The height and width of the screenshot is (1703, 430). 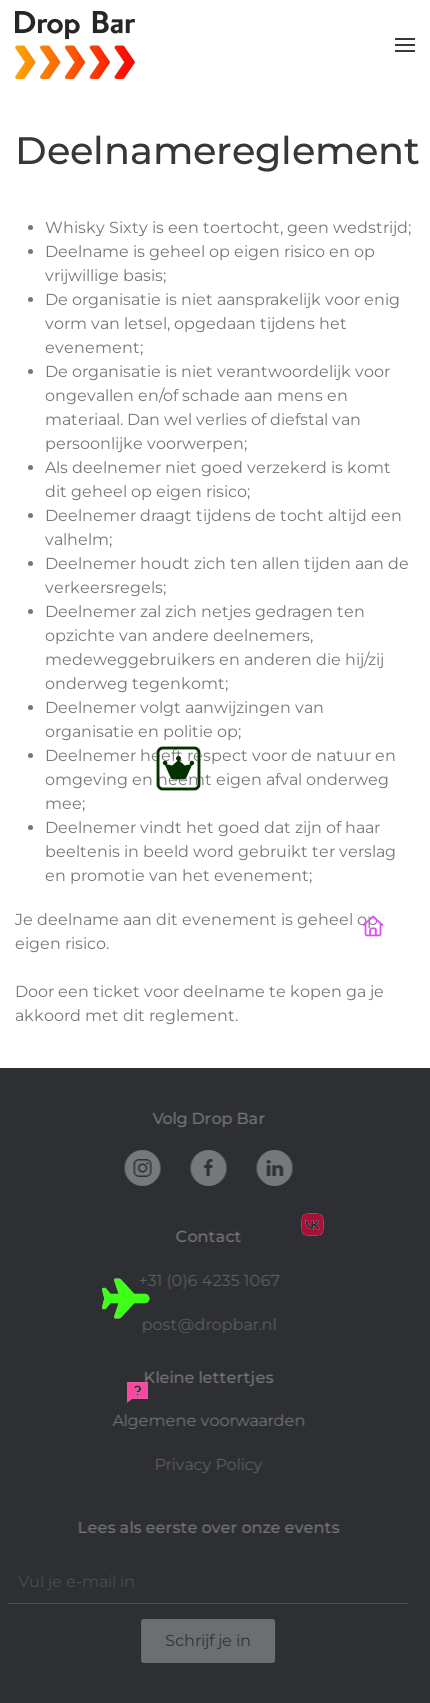 I want to click on access FAQ or help section, so click(x=137, y=1391).